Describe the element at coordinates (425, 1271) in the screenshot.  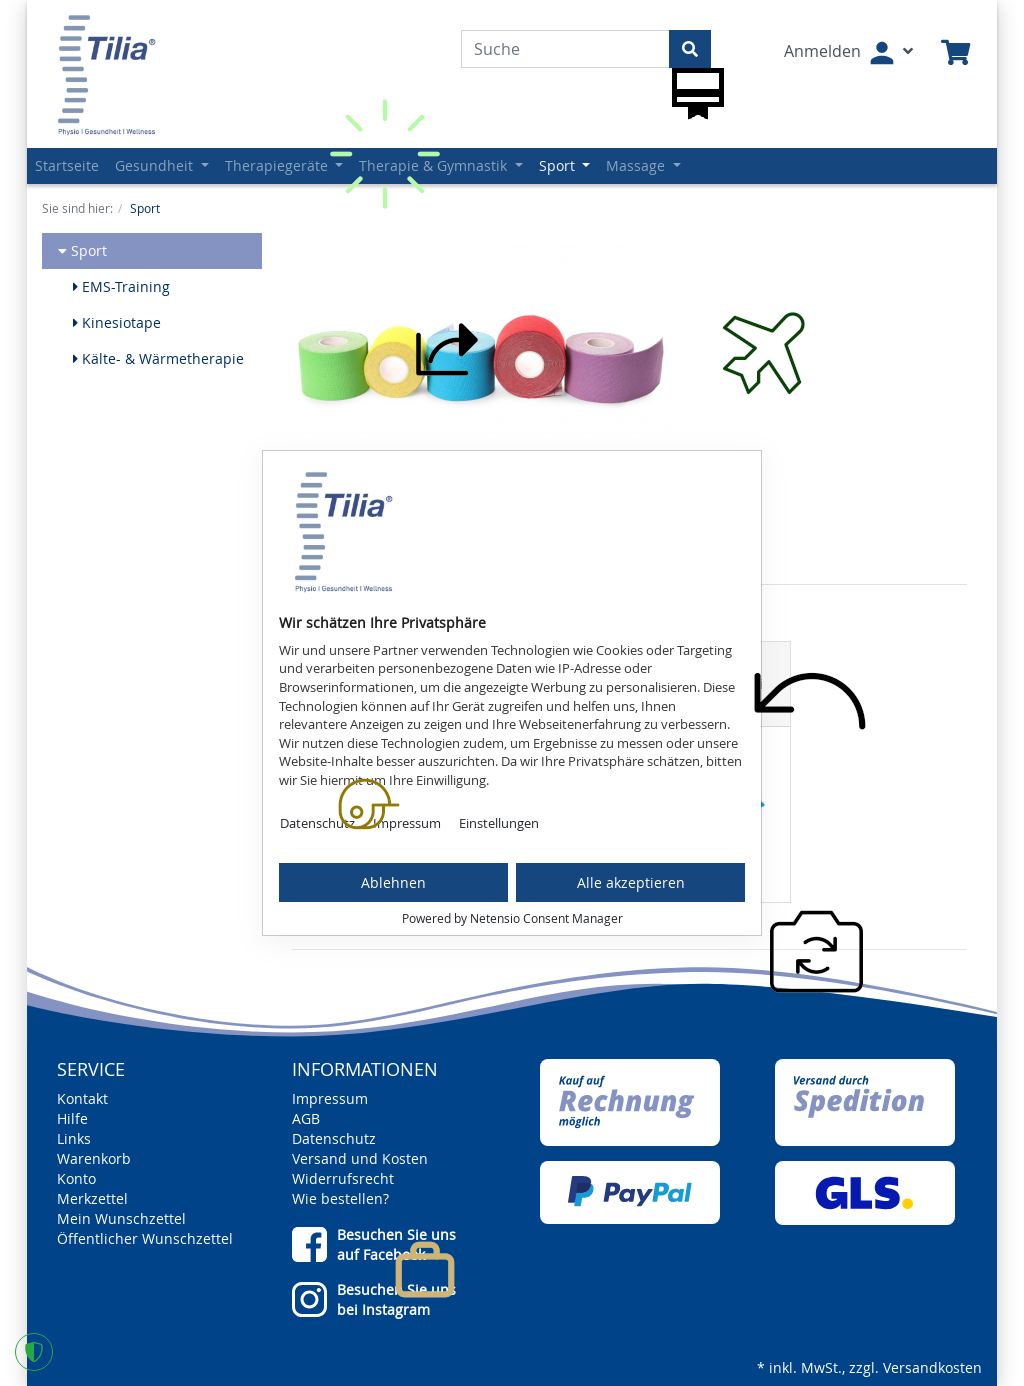
I see `access work or business documents` at that location.